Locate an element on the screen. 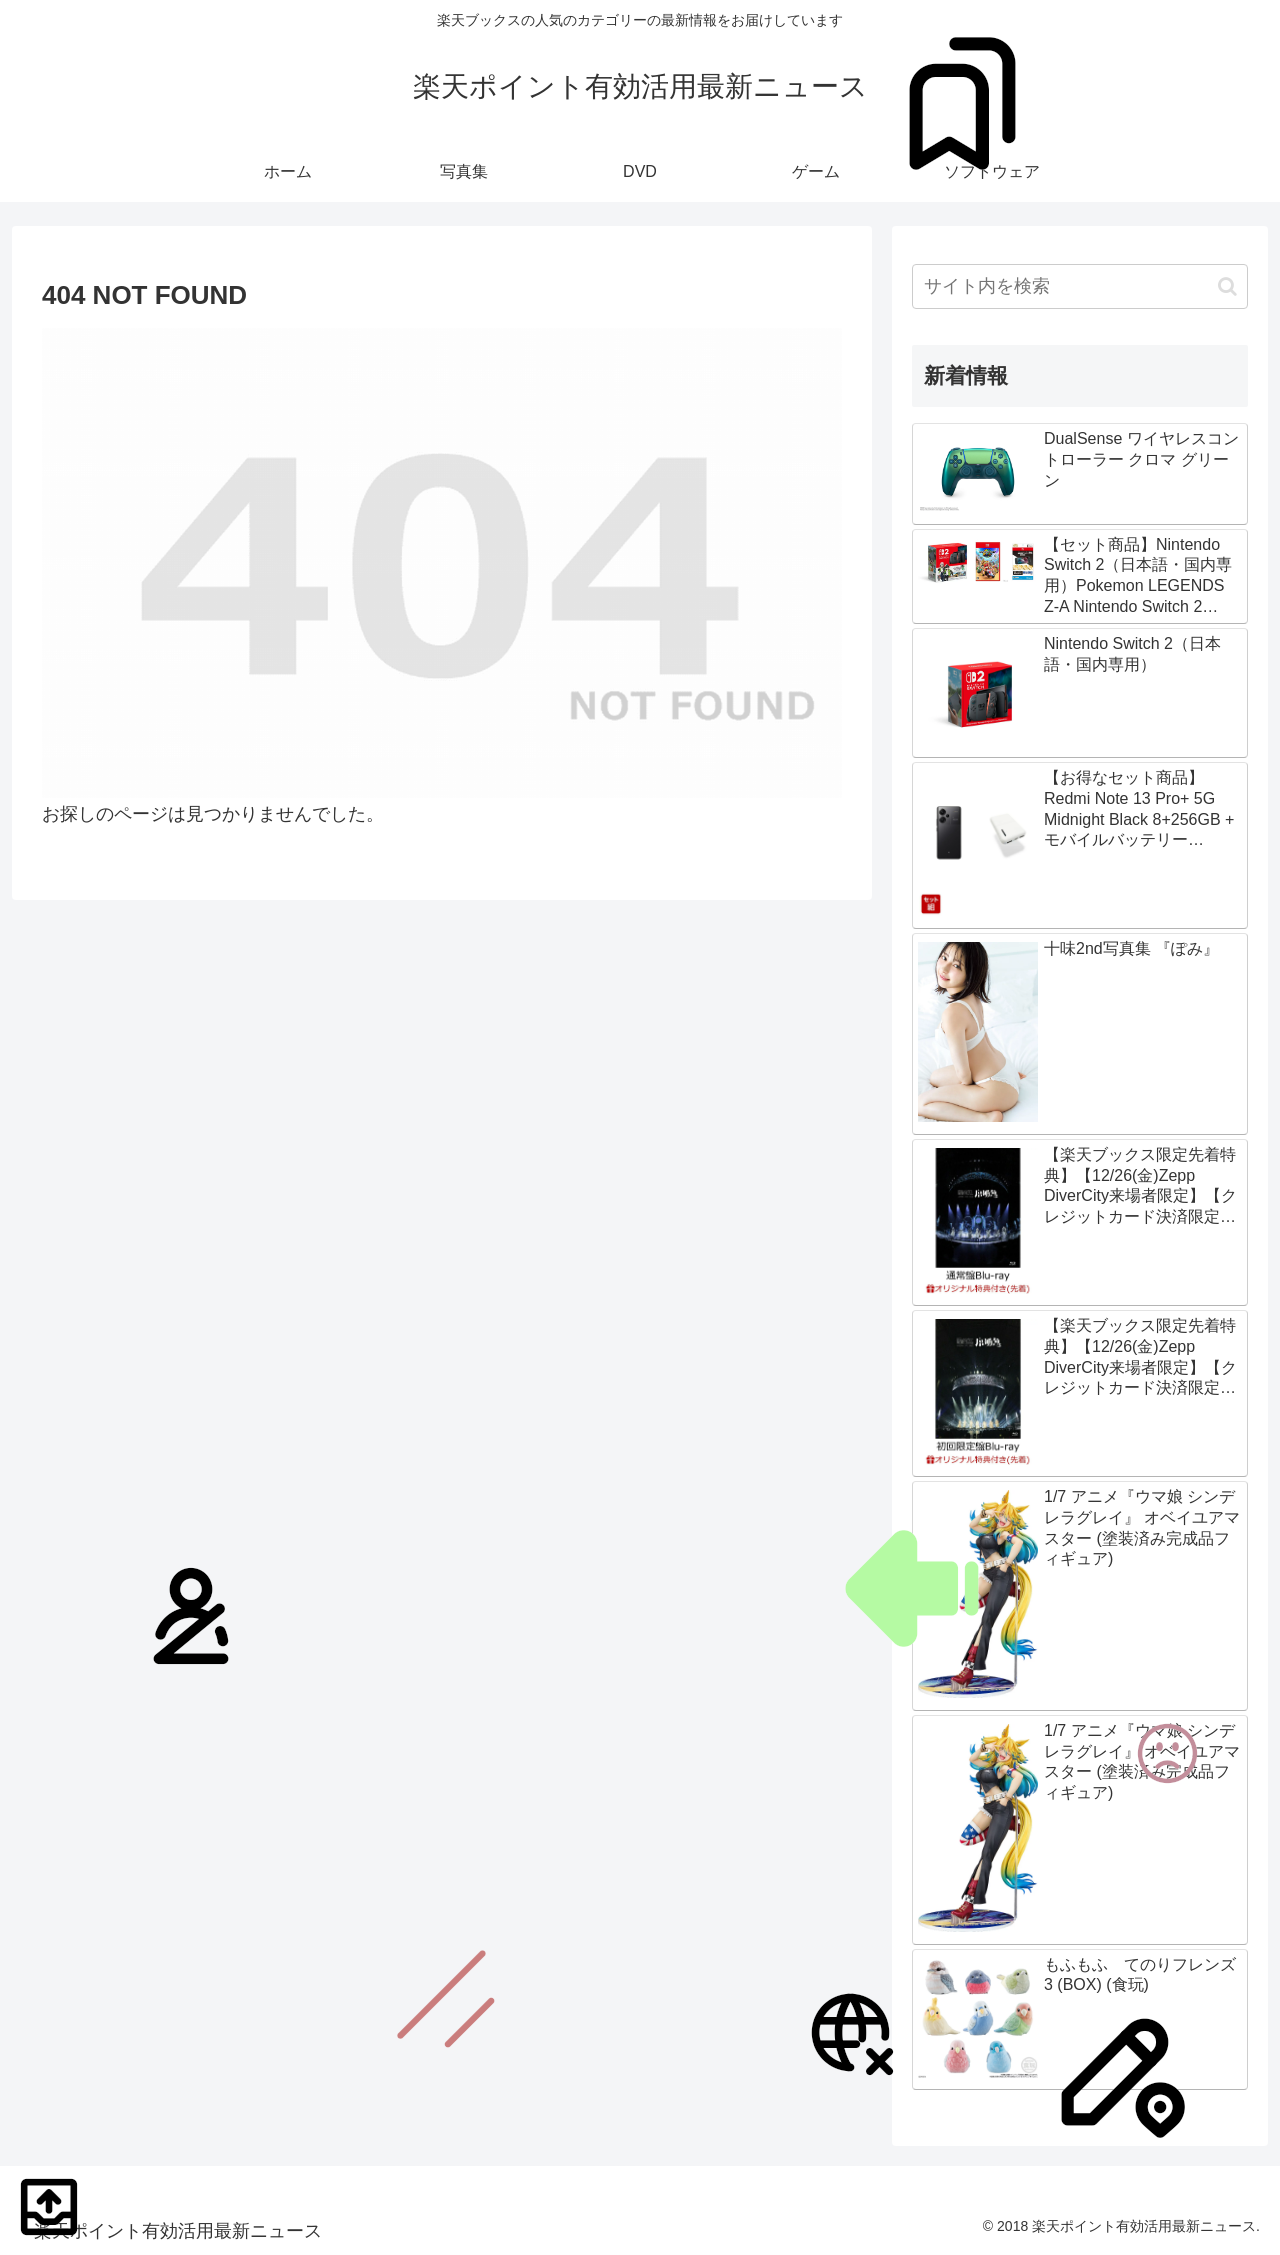 The width and height of the screenshot is (1280, 2255). indicates no internet connection is located at coordinates (850, 2032).